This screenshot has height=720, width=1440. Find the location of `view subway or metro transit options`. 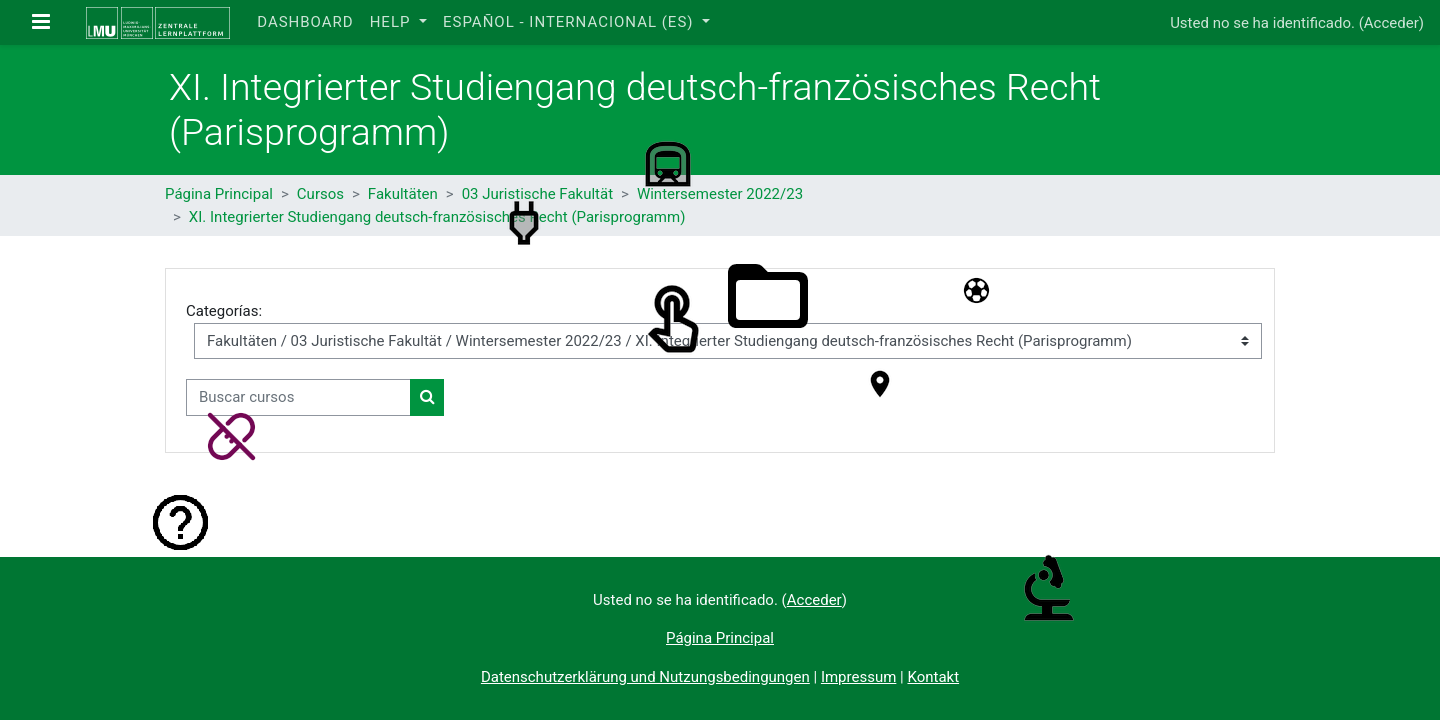

view subway or metro transit options is located at coordinates (668, 164).